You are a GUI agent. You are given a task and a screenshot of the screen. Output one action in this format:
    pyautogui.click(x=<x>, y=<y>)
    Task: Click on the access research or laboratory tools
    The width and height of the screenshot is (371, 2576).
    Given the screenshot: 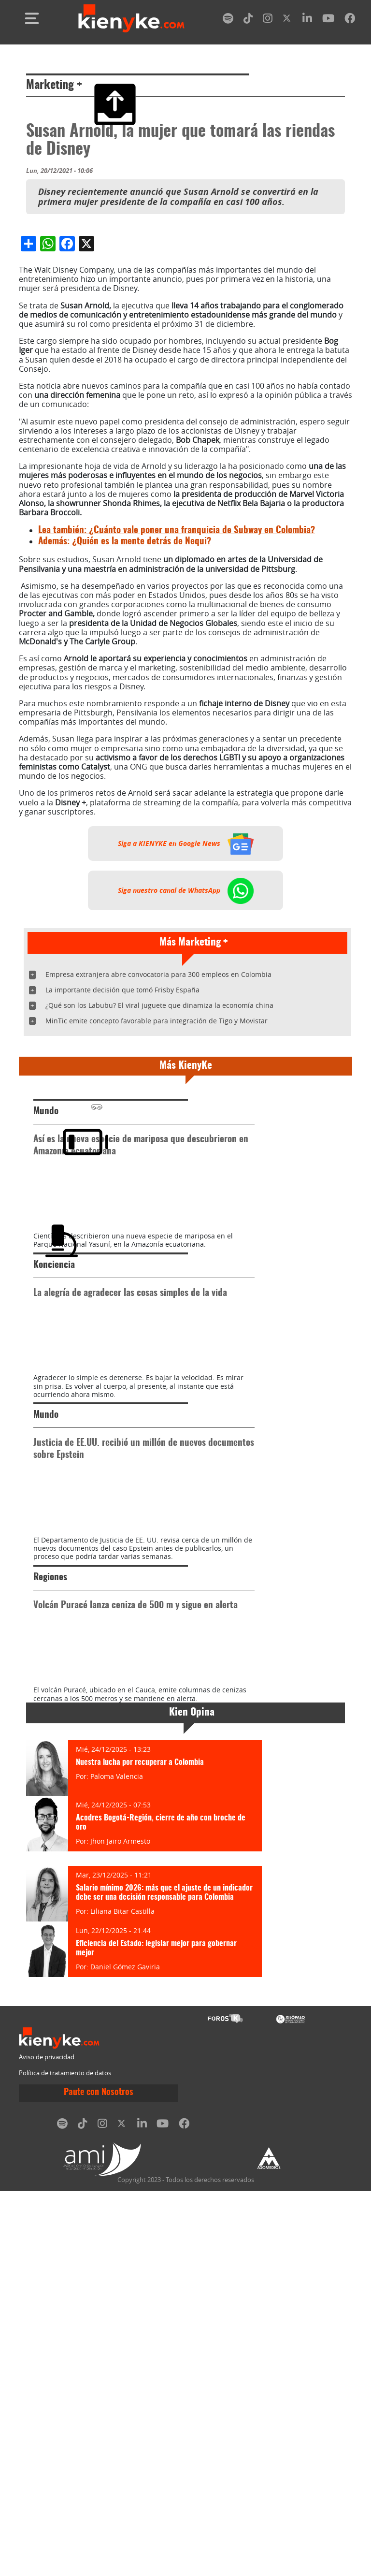 What is the action you would take?
    pyautogui.click(x=61, y=1242)
    